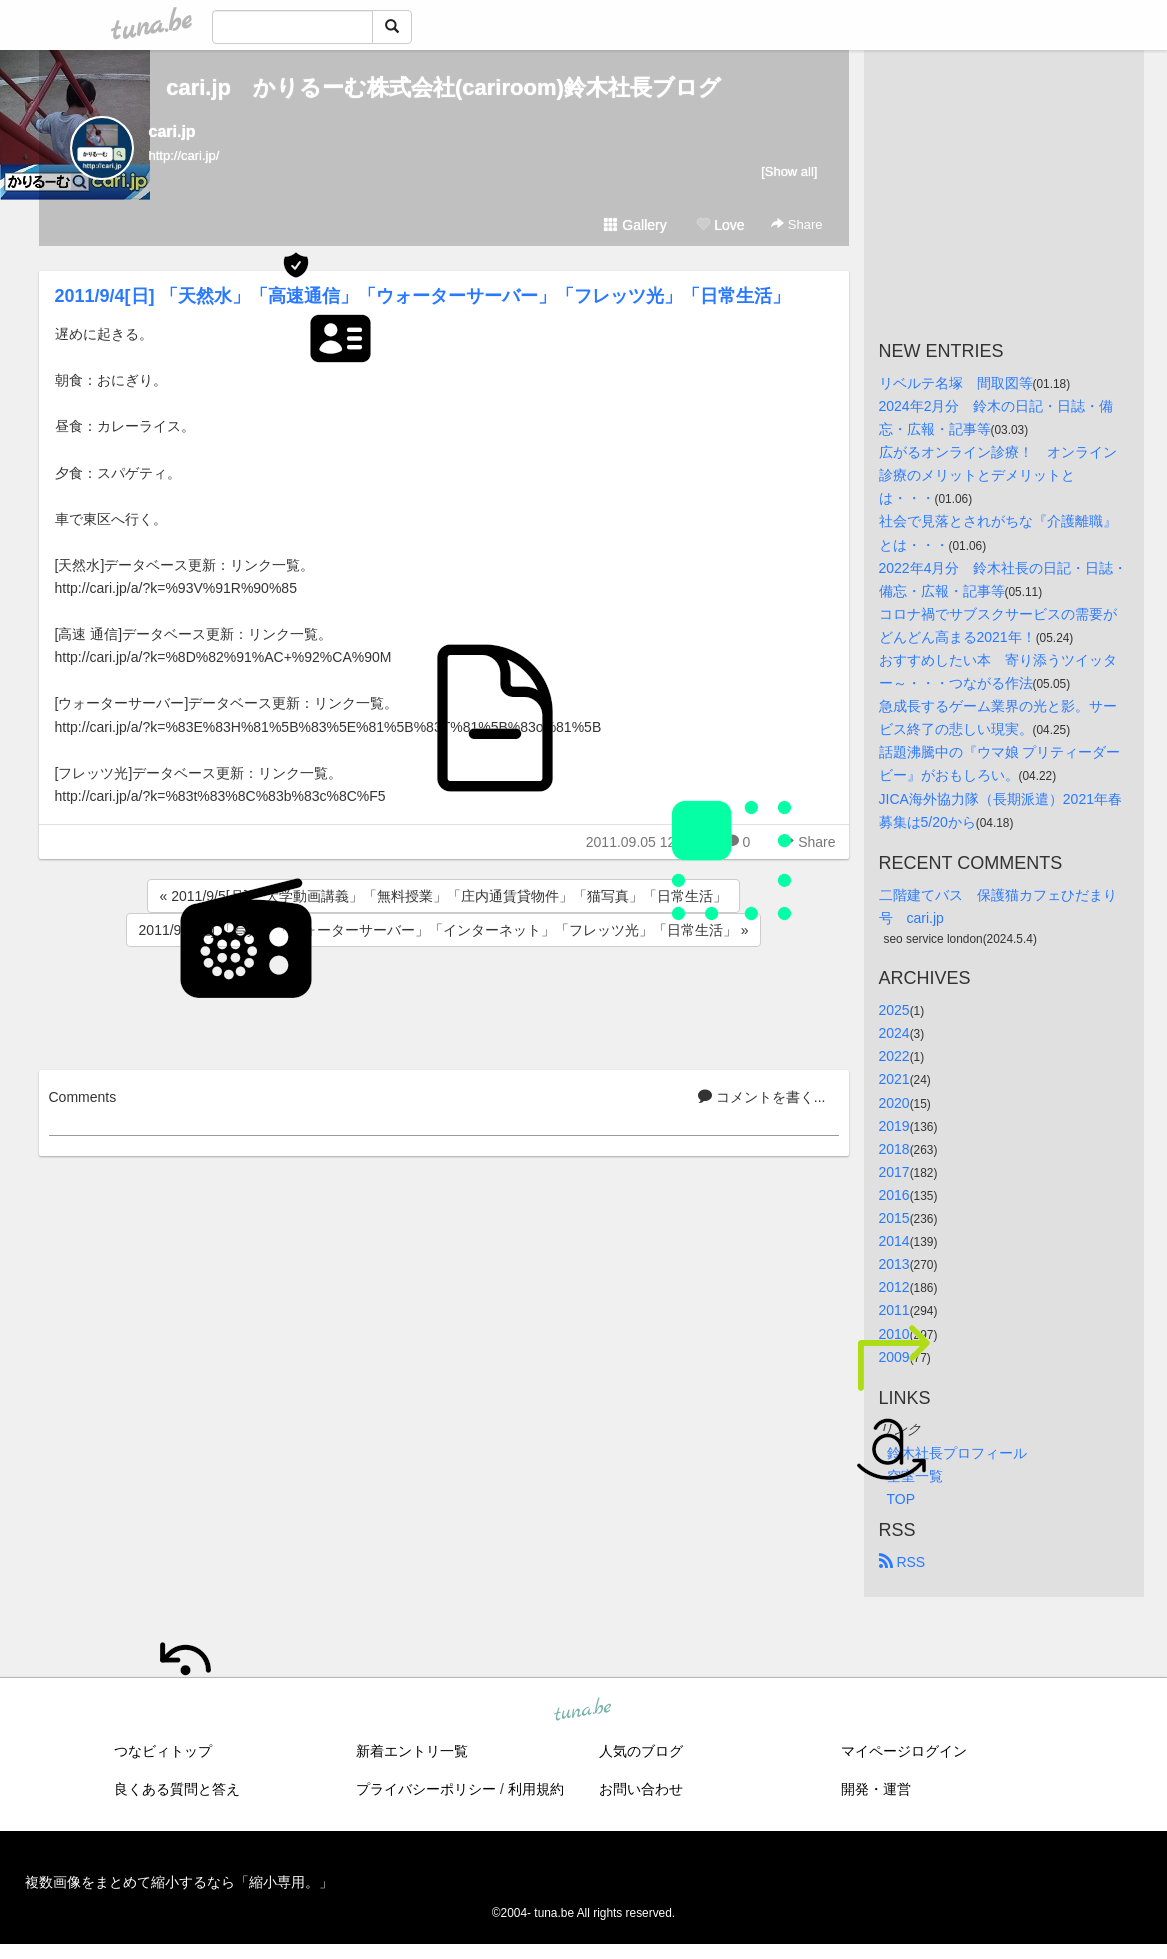 The height and width of the screenshot is (1959, 1167). What do you see at coordinates (246, 937) in the screenshot?
I see `open radio or audio streaming` at bounding box center [246, 937].